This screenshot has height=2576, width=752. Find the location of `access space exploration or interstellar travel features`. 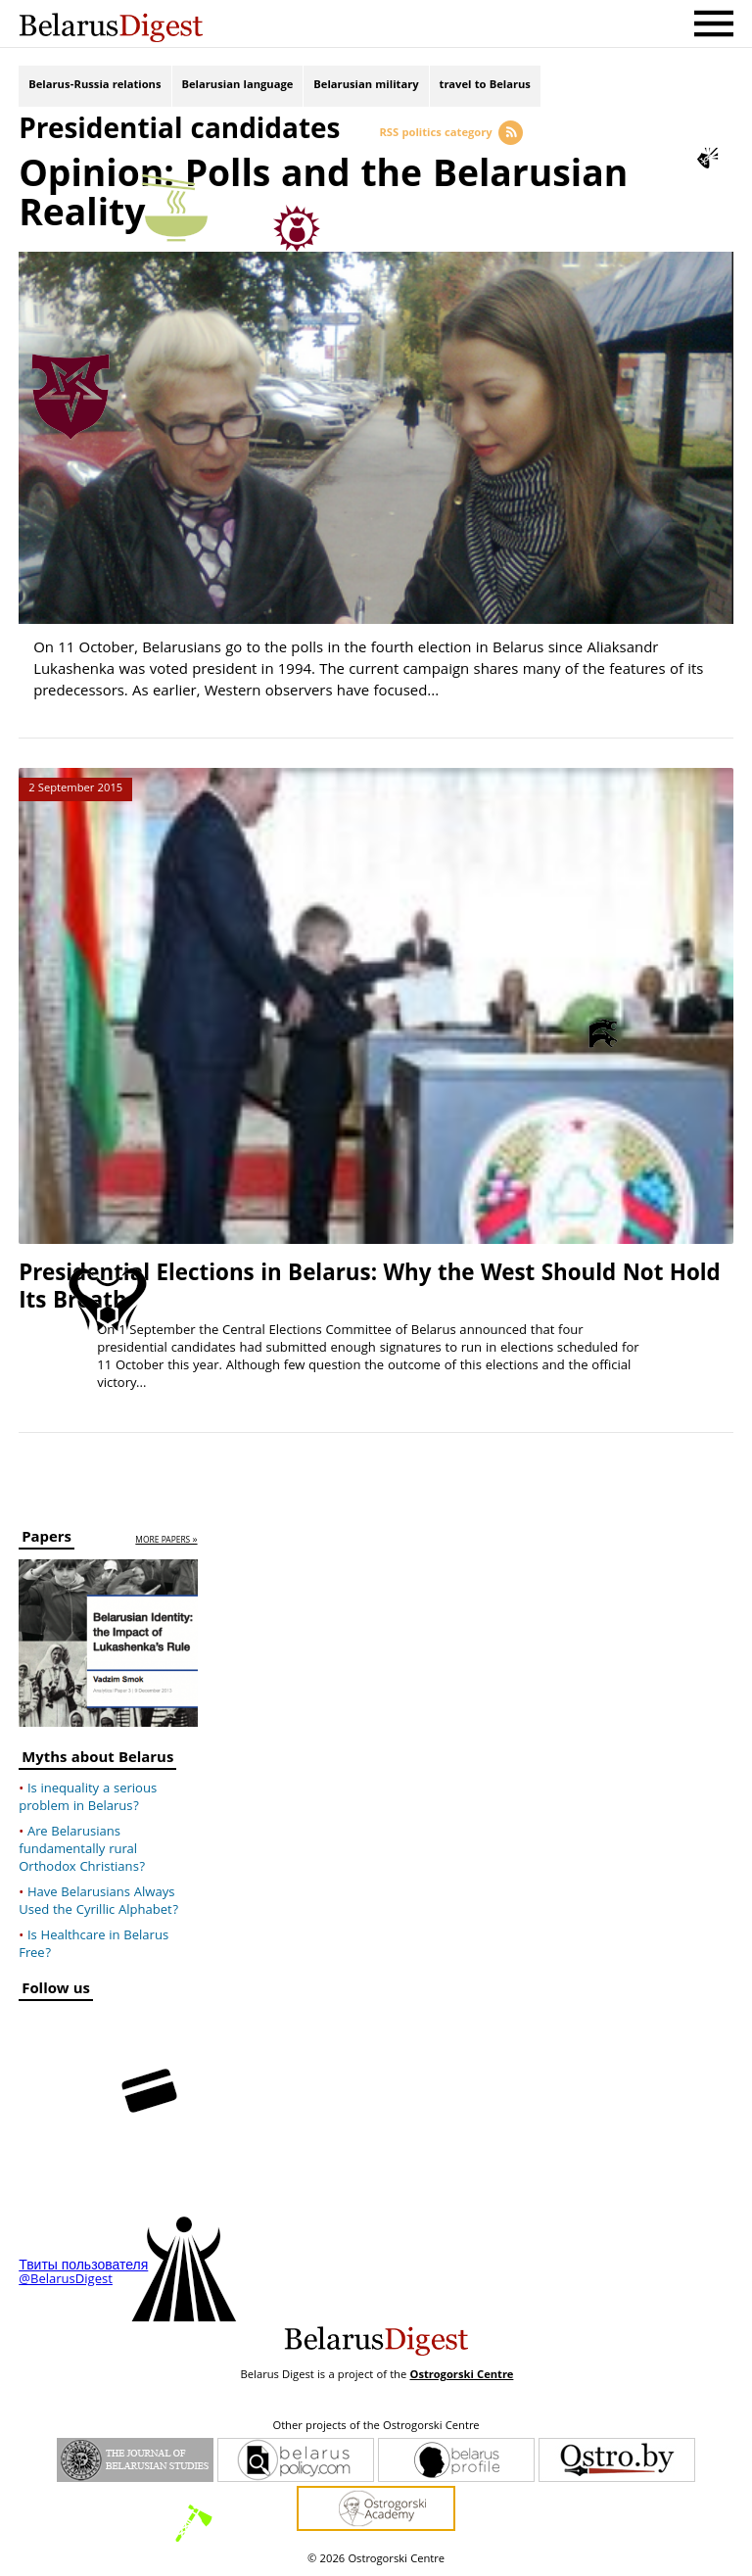

access space exploration or interstellar travel features is located at coordinates (184, 2268).